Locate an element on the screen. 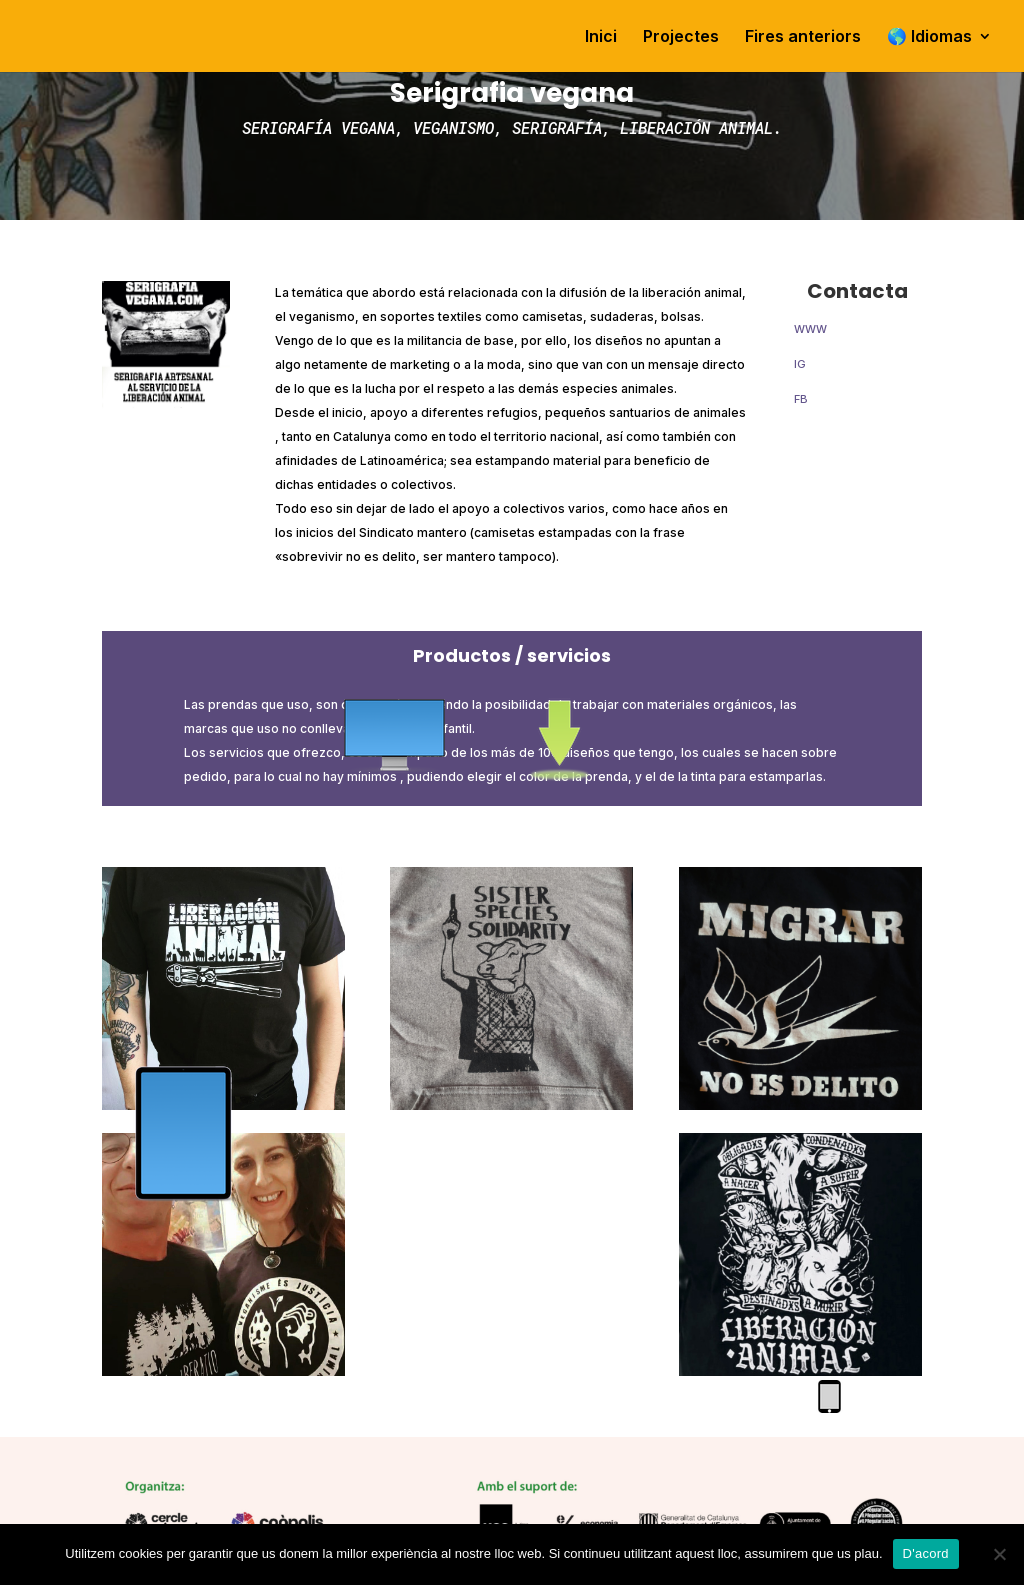 The width and height of the screenshot is (1024, 1585). view connected iPad Air device is located at coordinates (829, 1396).